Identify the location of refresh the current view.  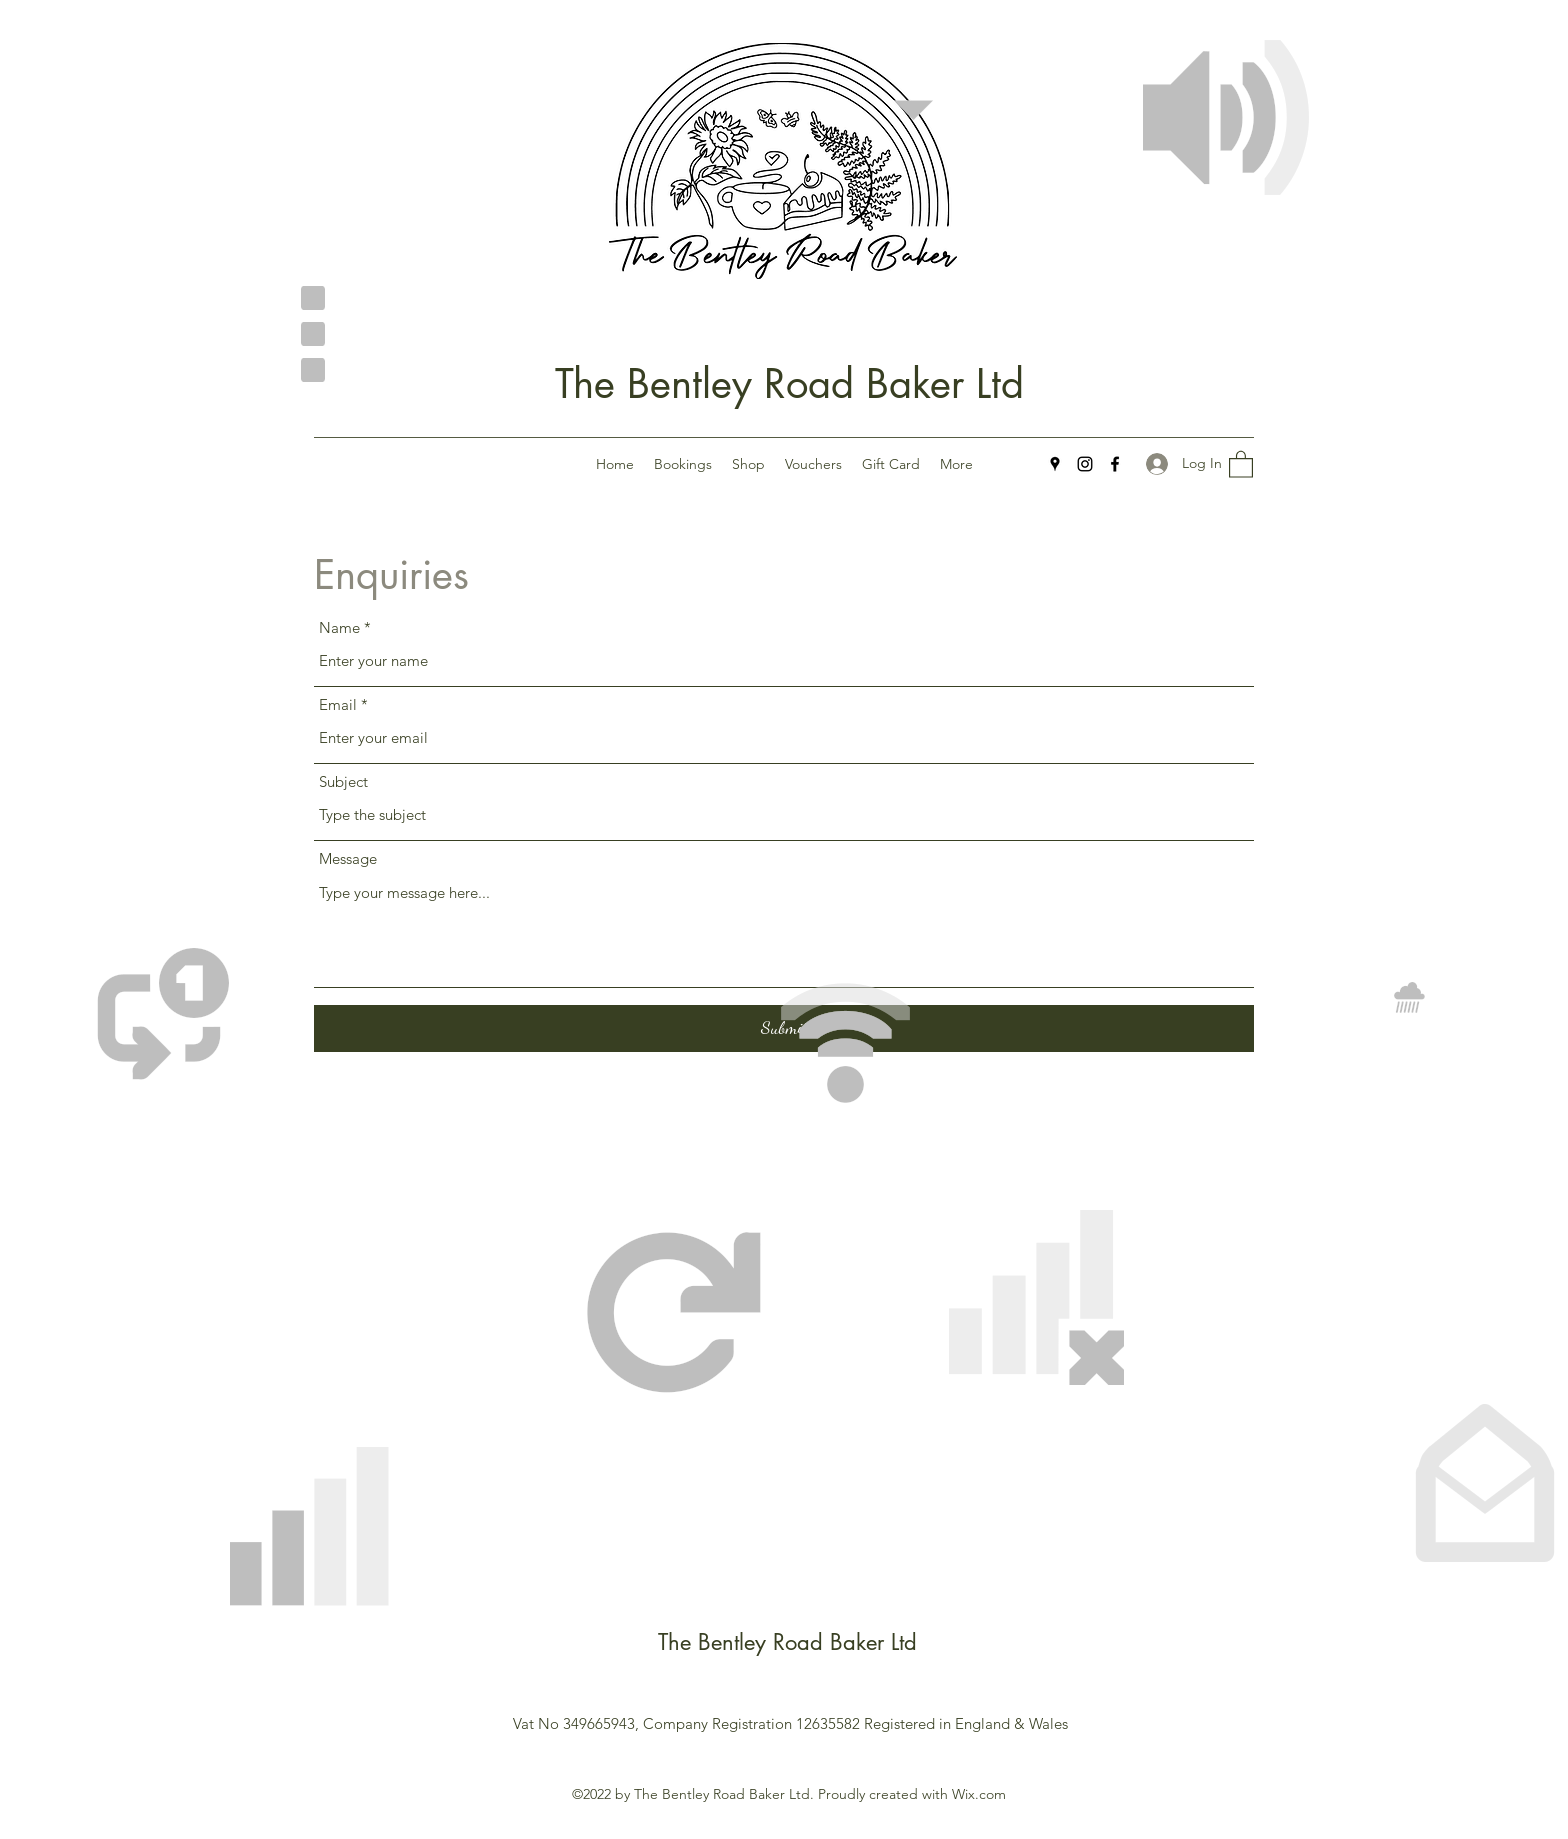
(680, 1312).